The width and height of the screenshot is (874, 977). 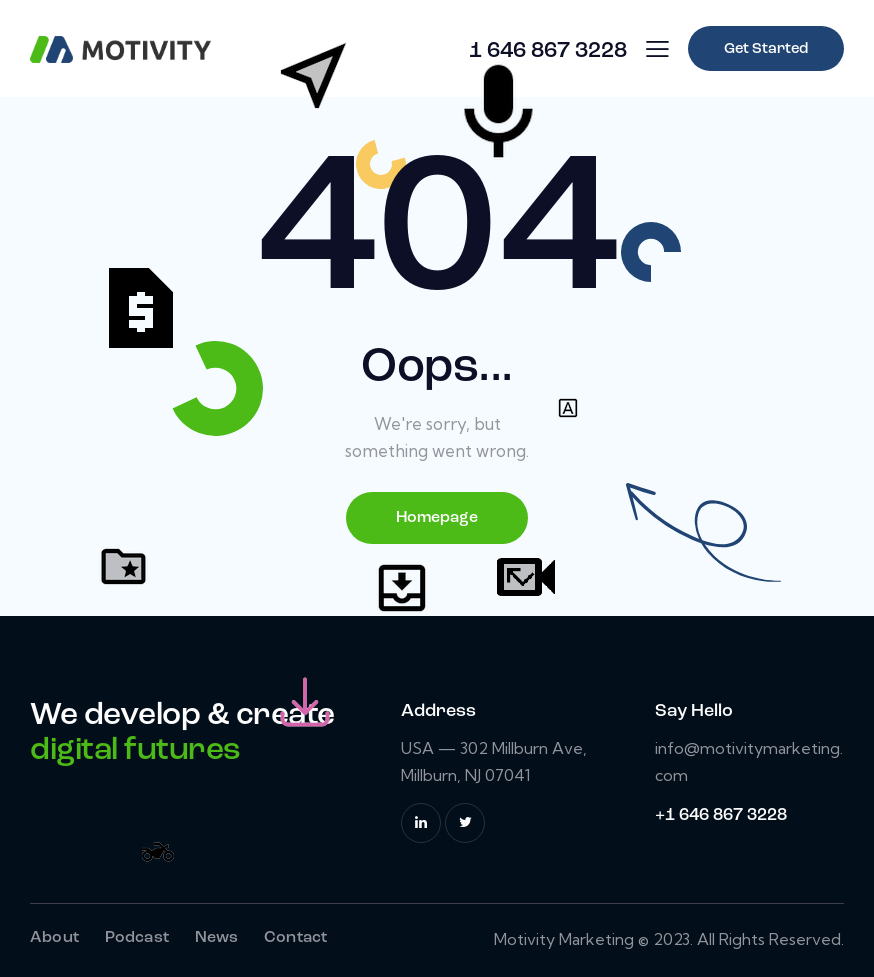 I want to click on download a file or document, so click(x=305, y=702).